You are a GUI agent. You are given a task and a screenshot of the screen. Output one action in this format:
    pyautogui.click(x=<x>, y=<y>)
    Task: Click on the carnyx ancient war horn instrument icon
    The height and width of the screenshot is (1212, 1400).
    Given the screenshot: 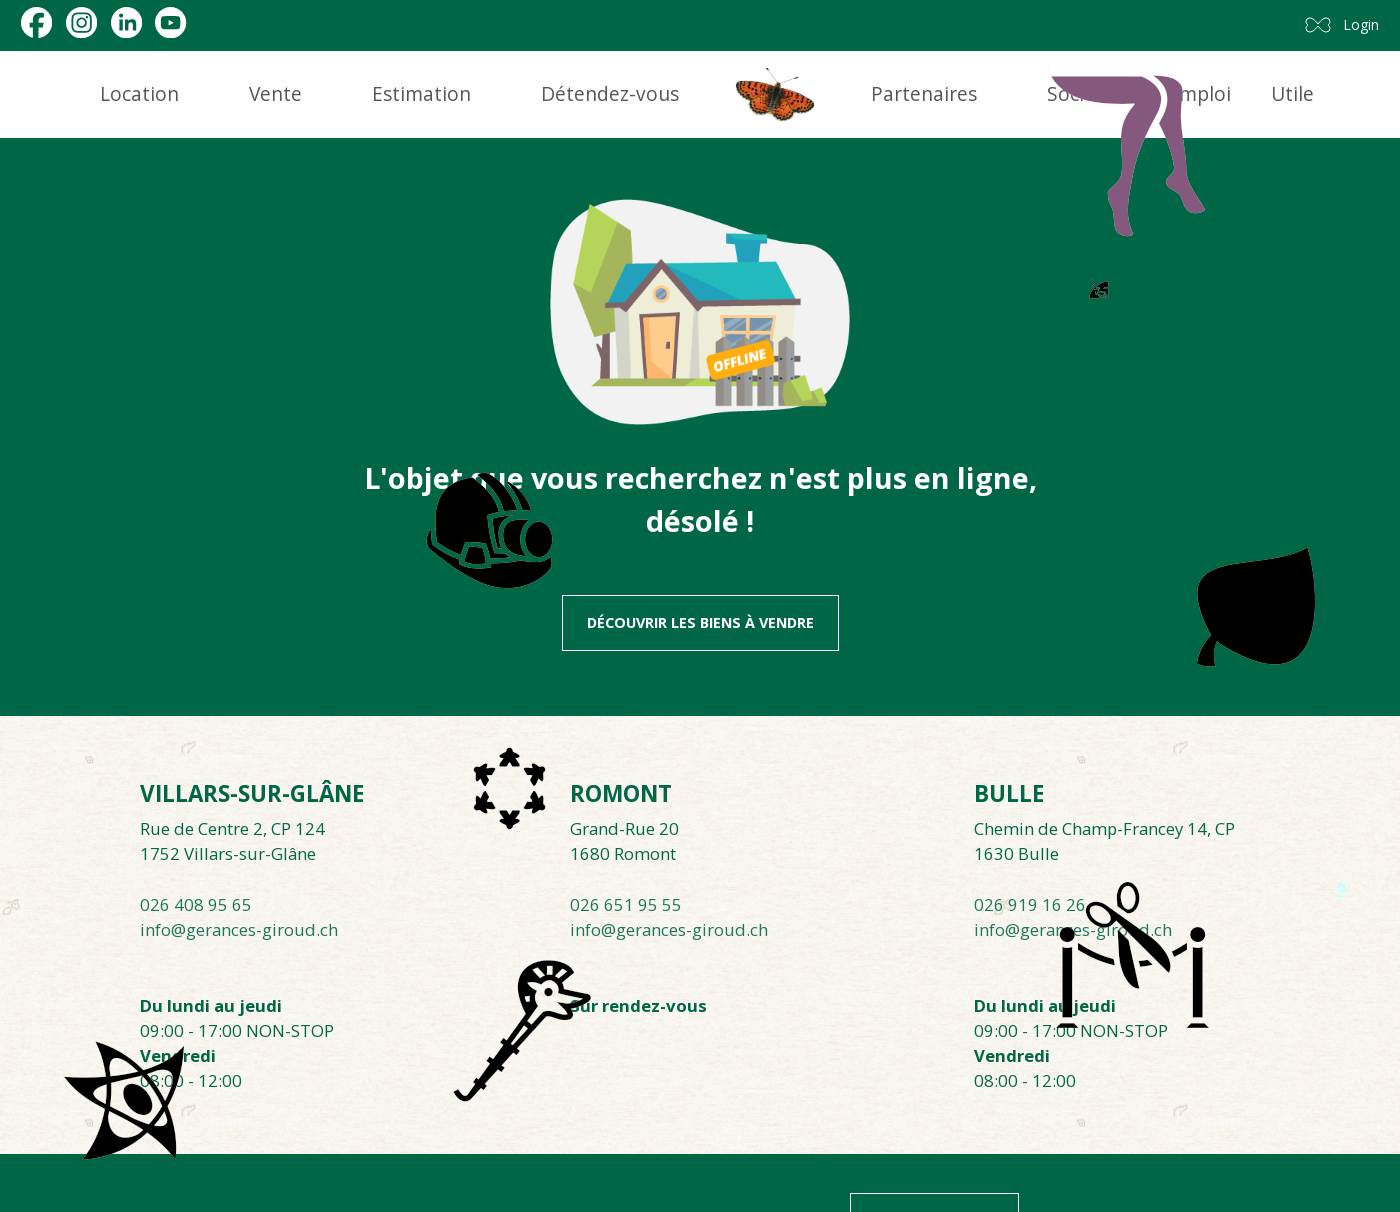 What is the action you would take?
    pyautogui.click(x=518, y=1030)
    